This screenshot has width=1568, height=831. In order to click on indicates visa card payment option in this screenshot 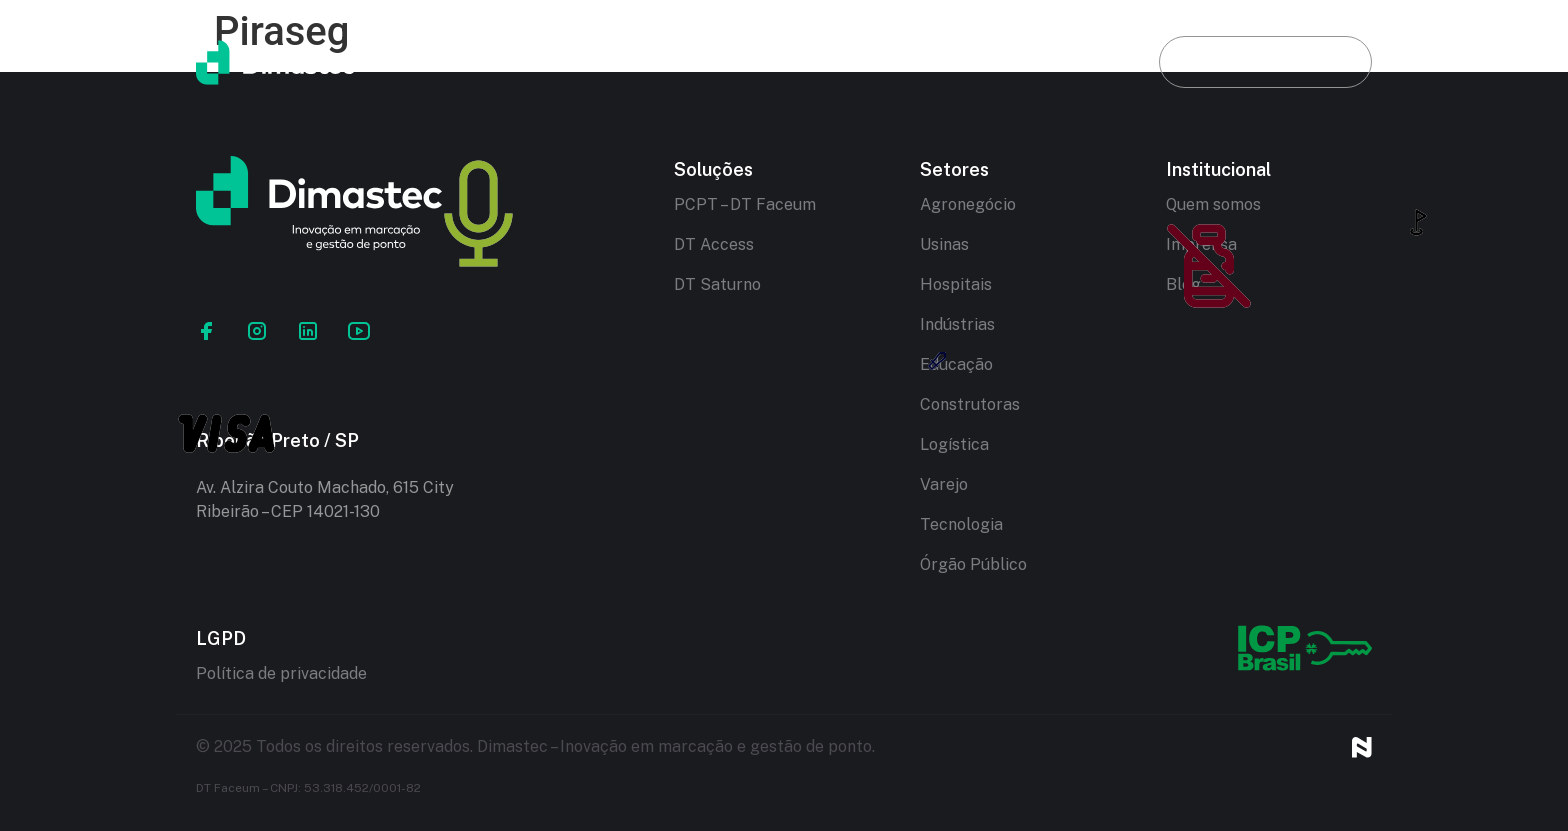, I will do `click(226, 433)`.